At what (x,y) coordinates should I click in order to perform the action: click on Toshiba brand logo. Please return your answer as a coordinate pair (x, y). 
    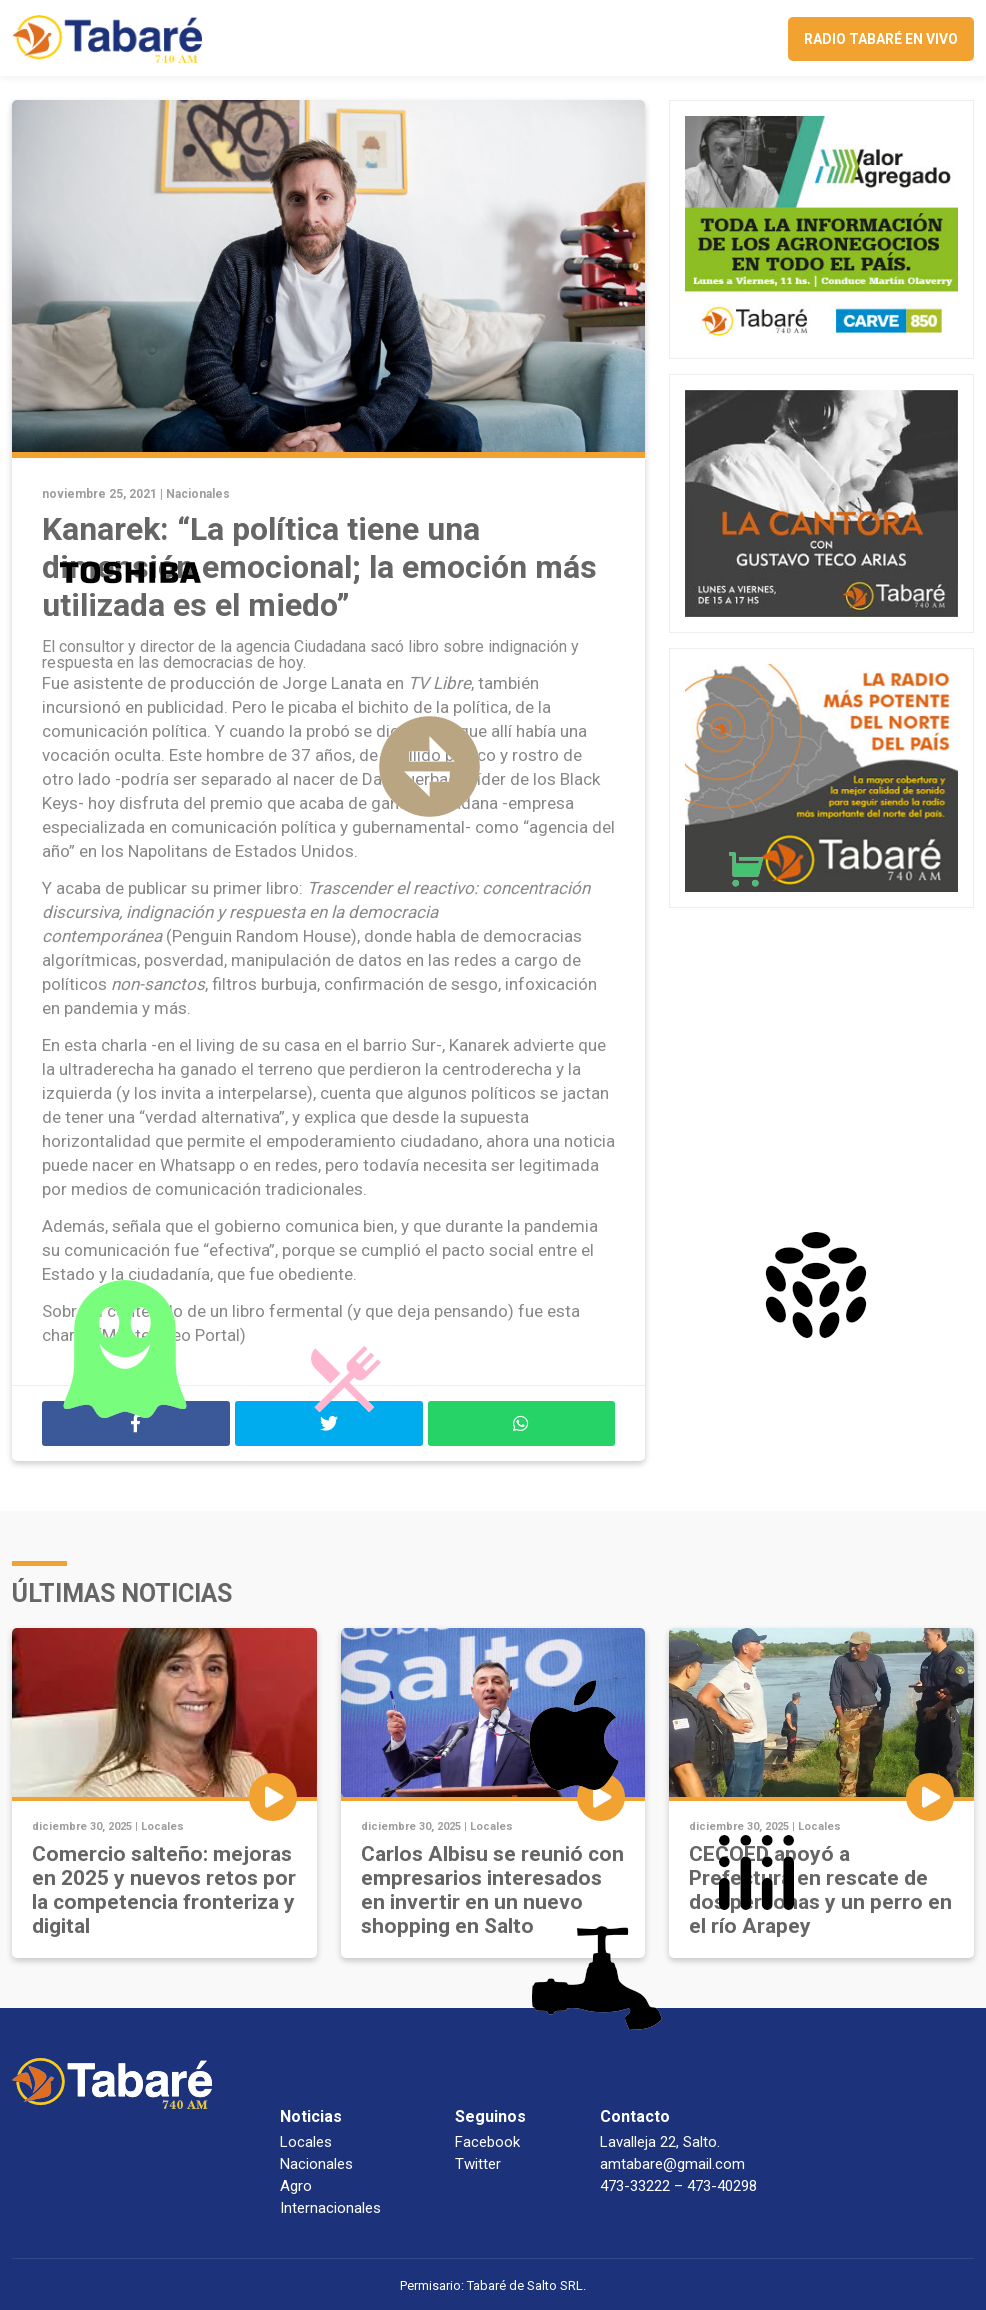
    Looking at the image, I should click on (130, 572).